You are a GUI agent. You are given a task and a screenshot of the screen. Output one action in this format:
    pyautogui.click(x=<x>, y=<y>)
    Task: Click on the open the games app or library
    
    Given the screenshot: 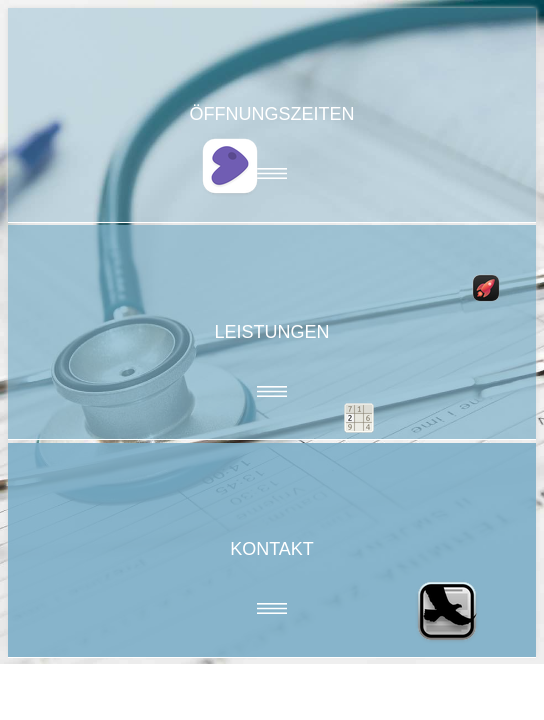 What is the action you would take?
    pyautogui.click(x=486, y=288)
    